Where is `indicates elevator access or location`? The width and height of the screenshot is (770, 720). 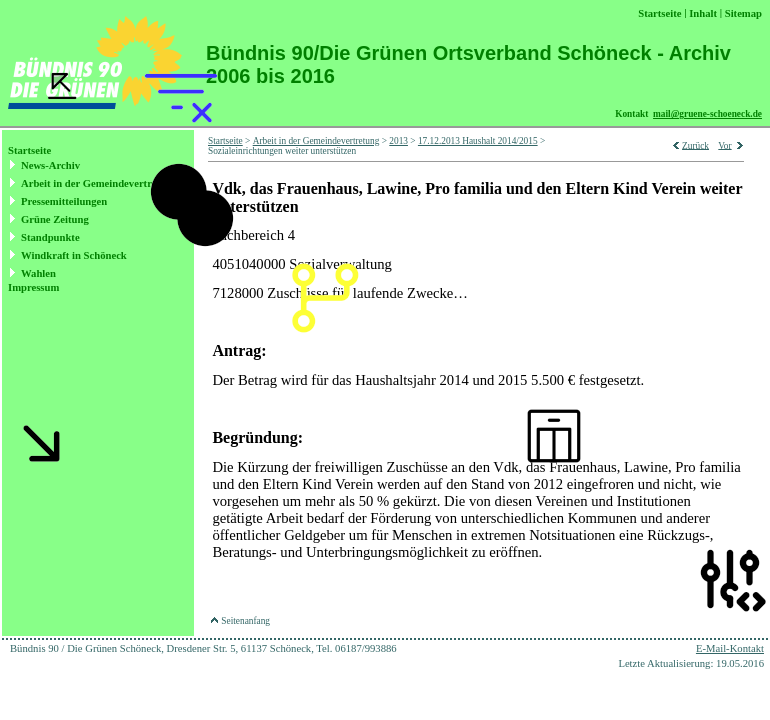 indicates elevator access or location is located at coordinates (554, 436).